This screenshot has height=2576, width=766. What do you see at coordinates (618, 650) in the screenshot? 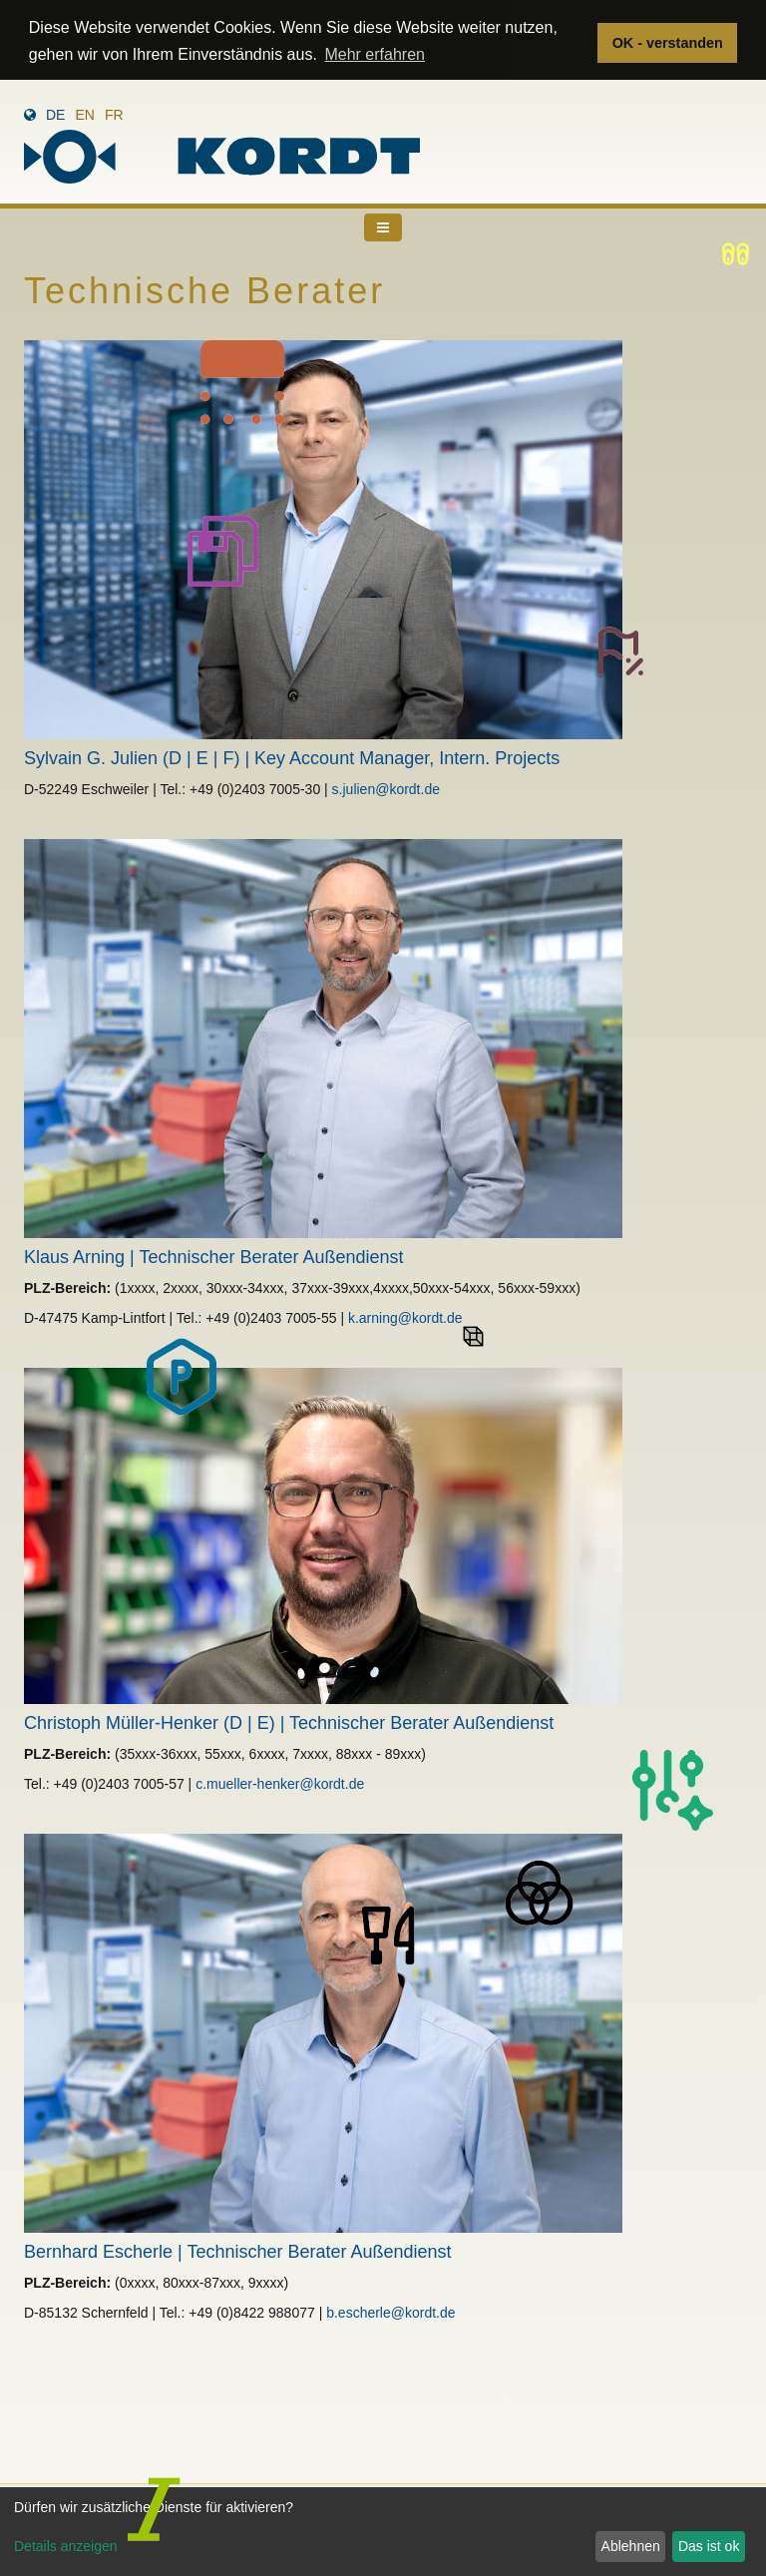
I see `view flagged discounts or promotions` at bounding box center [618, 650].